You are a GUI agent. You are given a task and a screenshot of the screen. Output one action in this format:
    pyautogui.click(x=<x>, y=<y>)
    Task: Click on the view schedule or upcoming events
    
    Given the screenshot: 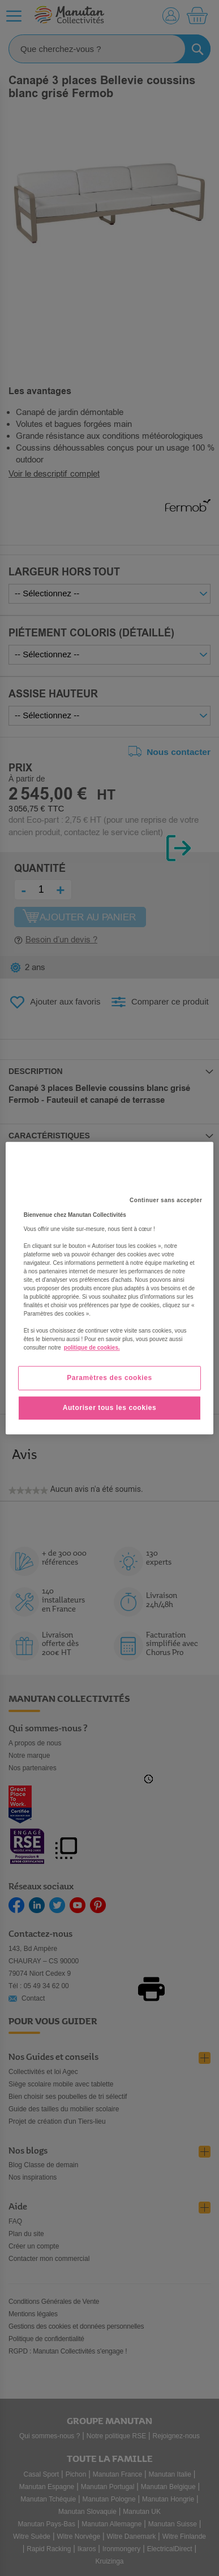 What is the action you would take?
    pyautogui.click(x=148, y=1779)
    